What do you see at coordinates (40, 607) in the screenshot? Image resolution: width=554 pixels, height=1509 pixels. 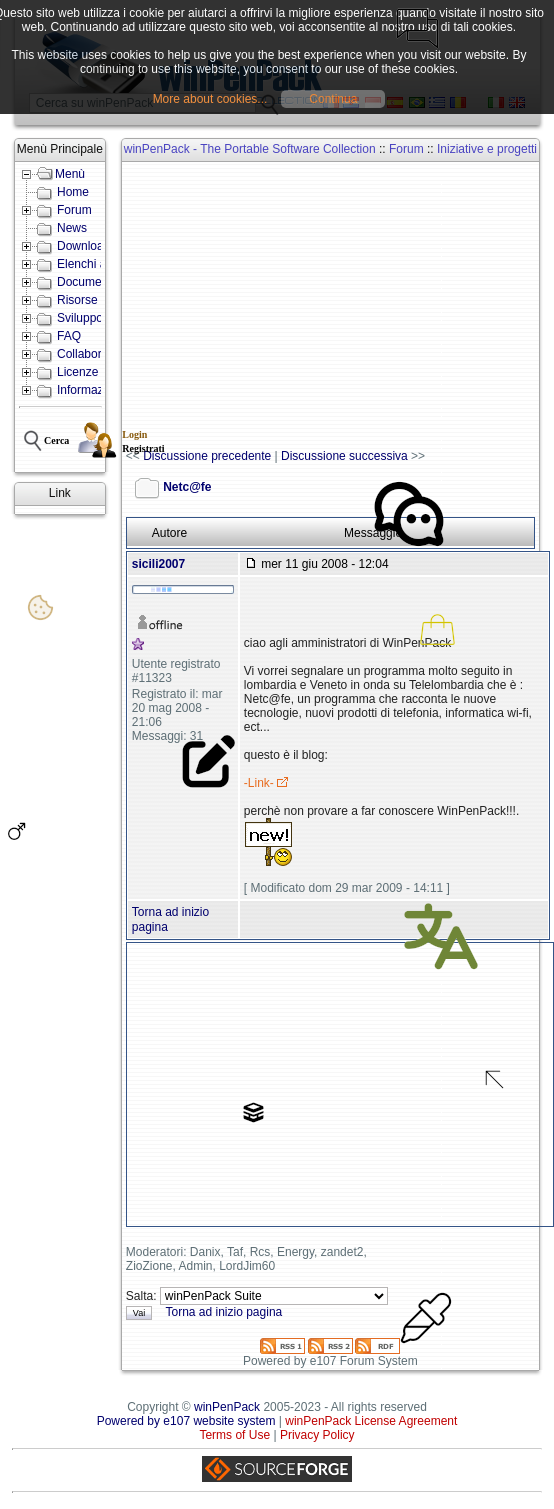 I see `manage cookie preferences and privacy settings` at bounding box center [40, 607].